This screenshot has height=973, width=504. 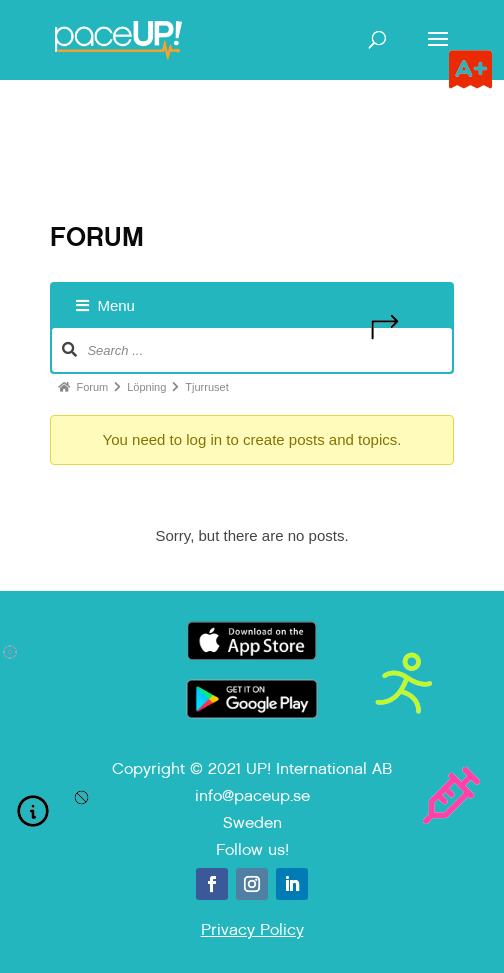 I want to click on view more information or details, so click(x=33, y=811).